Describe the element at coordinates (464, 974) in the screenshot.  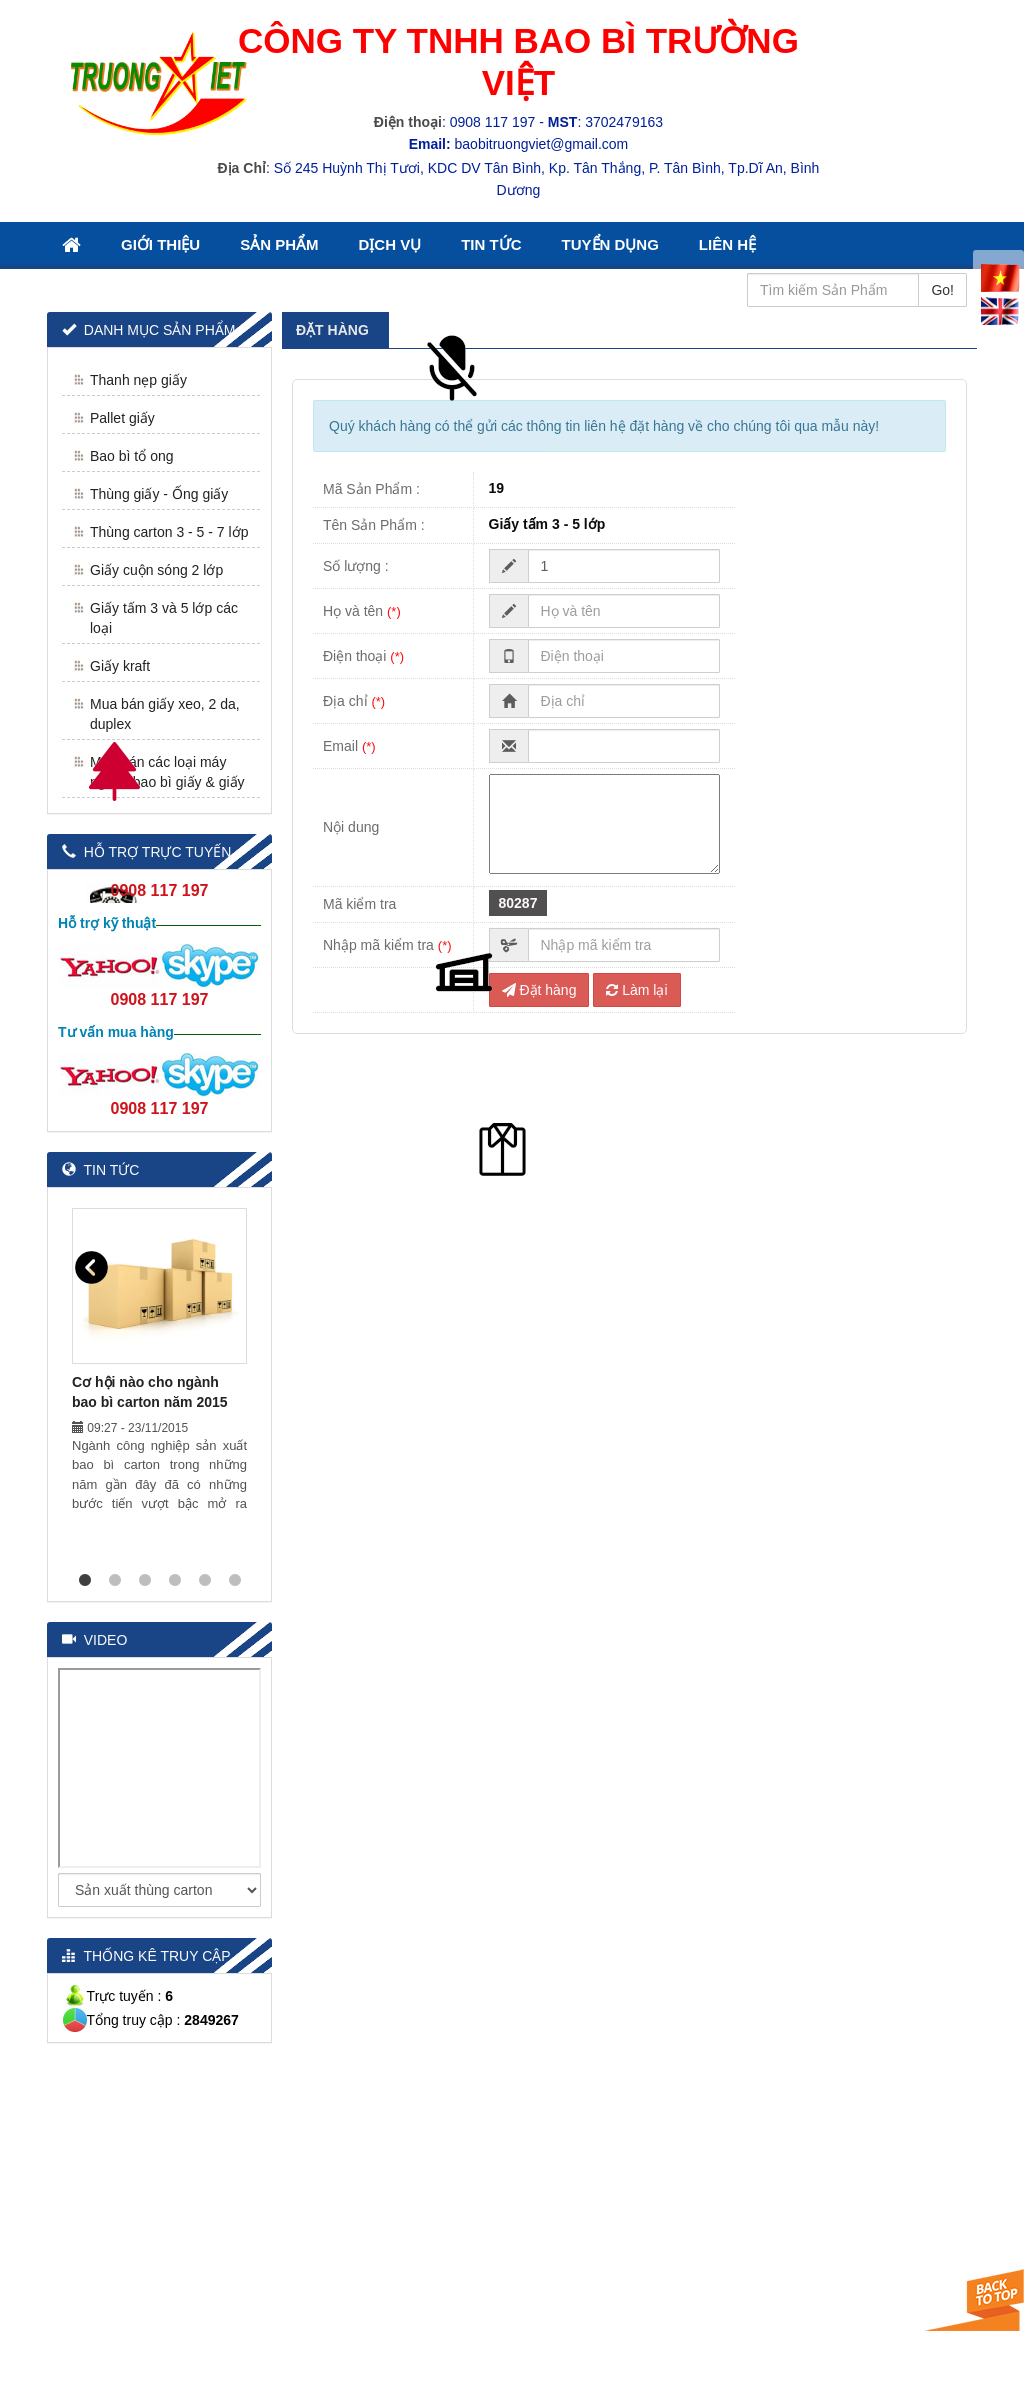
I see `access warehouse or storage inventory` at that location.